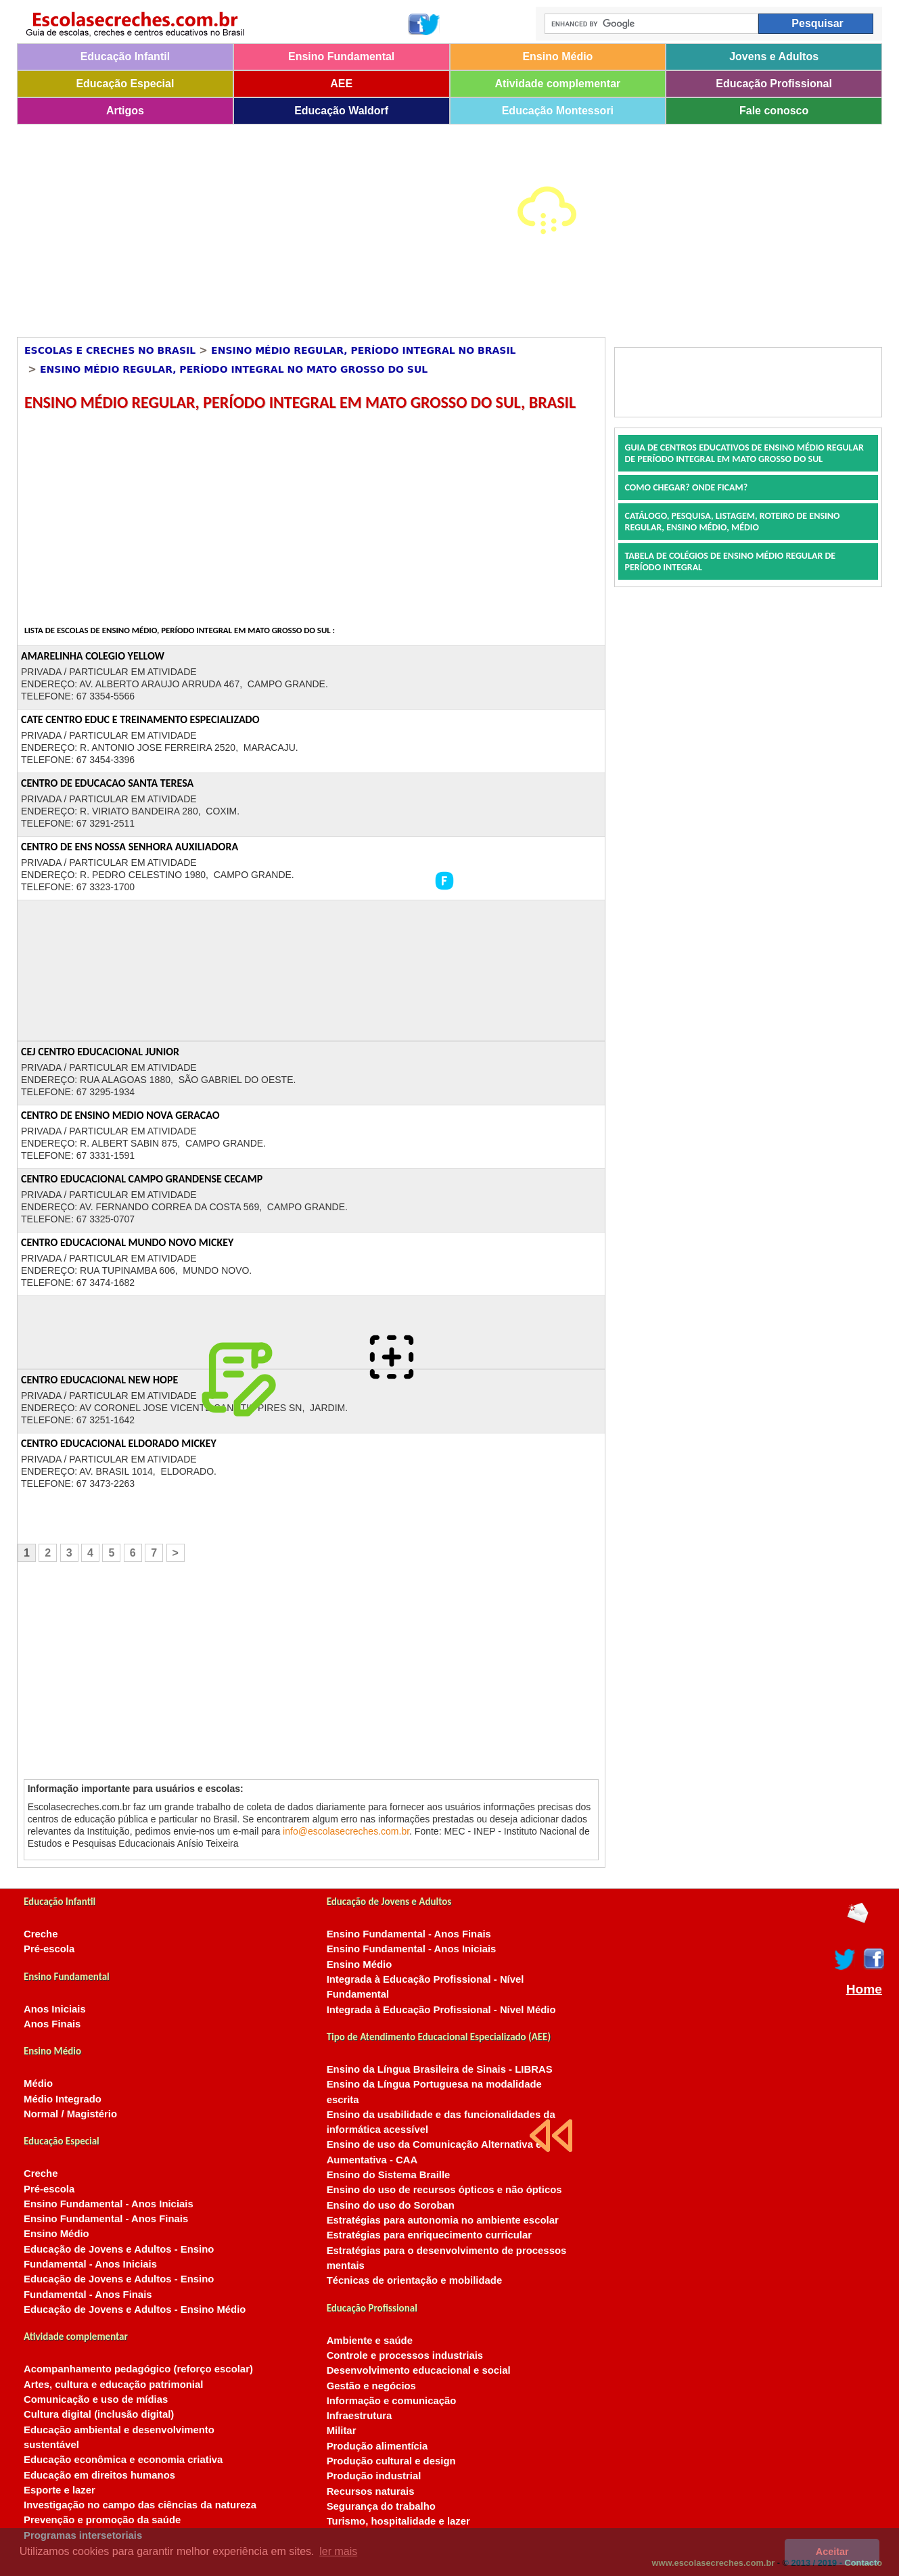 Image resolution: width=899 pixels, height=2576 pixels. I want to click on indicates snowy weather conditions, so click(546, 208).